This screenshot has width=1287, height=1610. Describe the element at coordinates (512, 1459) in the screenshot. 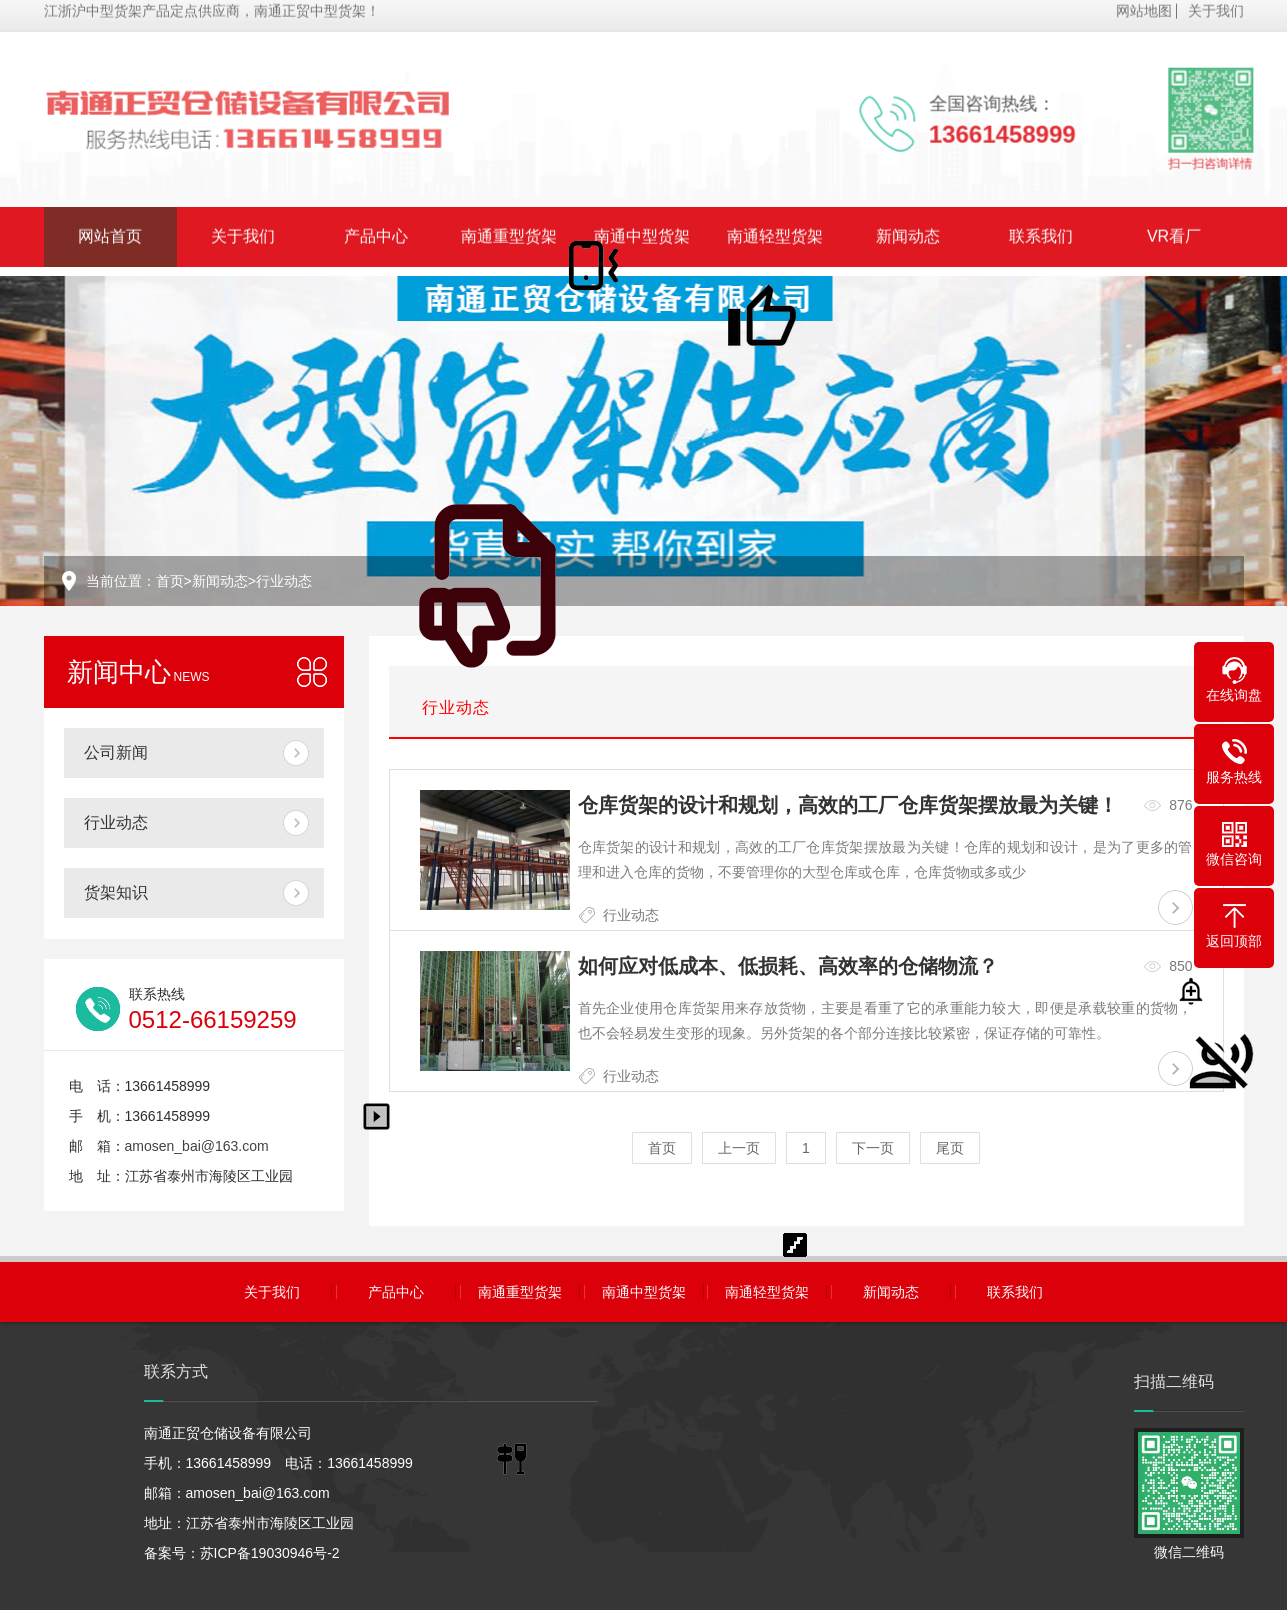

I see `find tapas restaurants nearby` at that location.